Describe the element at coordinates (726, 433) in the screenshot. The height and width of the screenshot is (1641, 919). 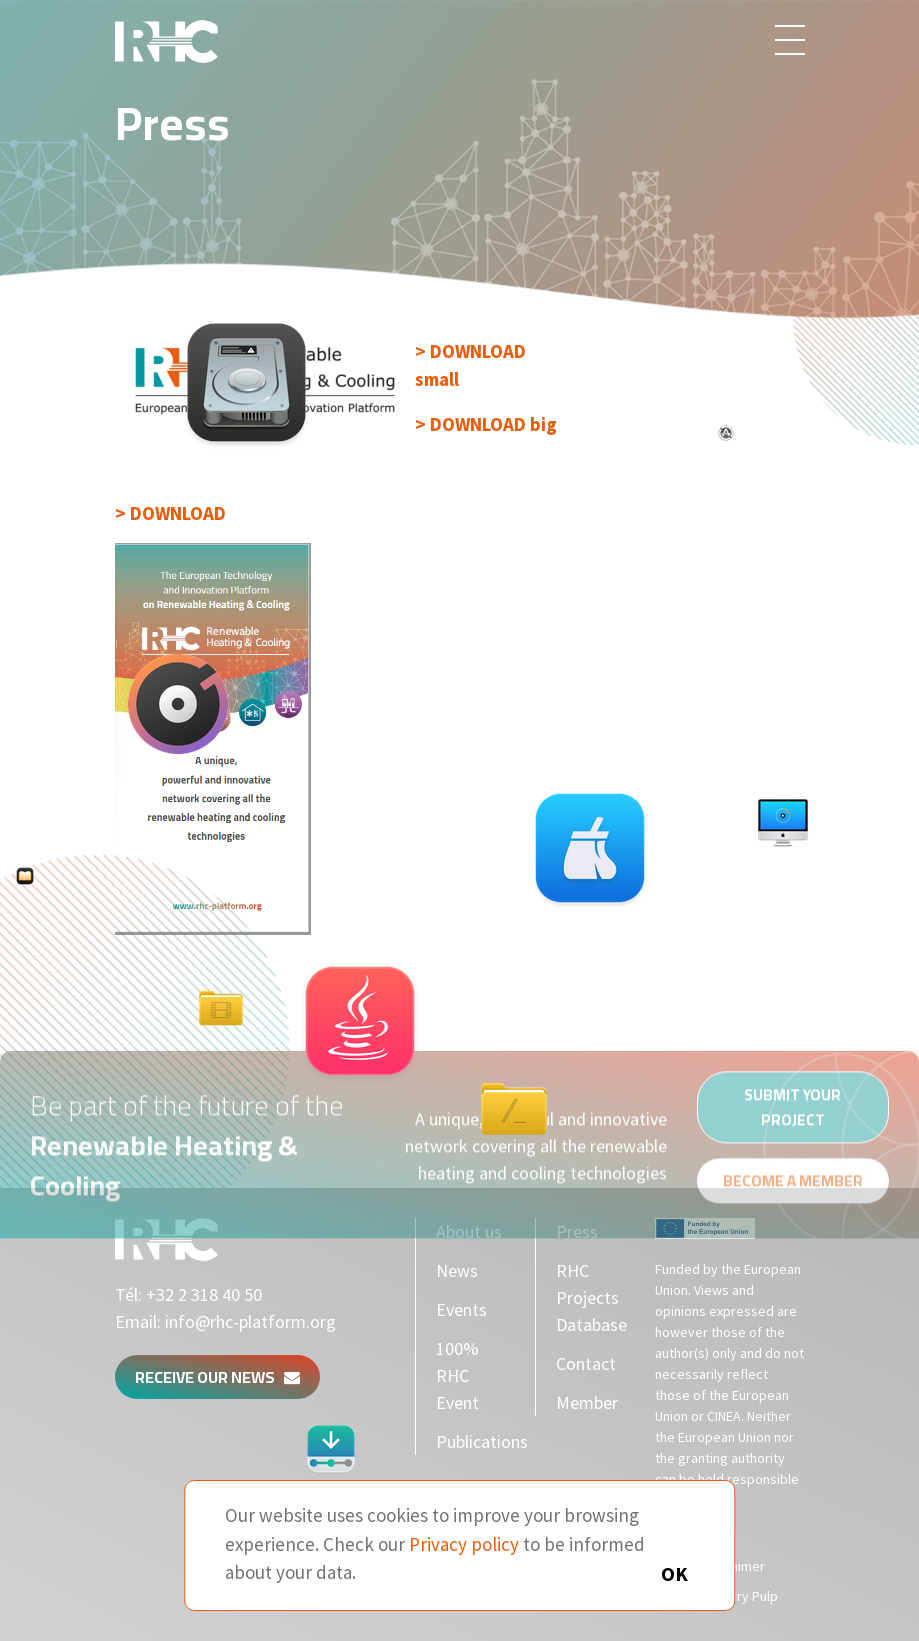
I see `open the software updater application` at that location.